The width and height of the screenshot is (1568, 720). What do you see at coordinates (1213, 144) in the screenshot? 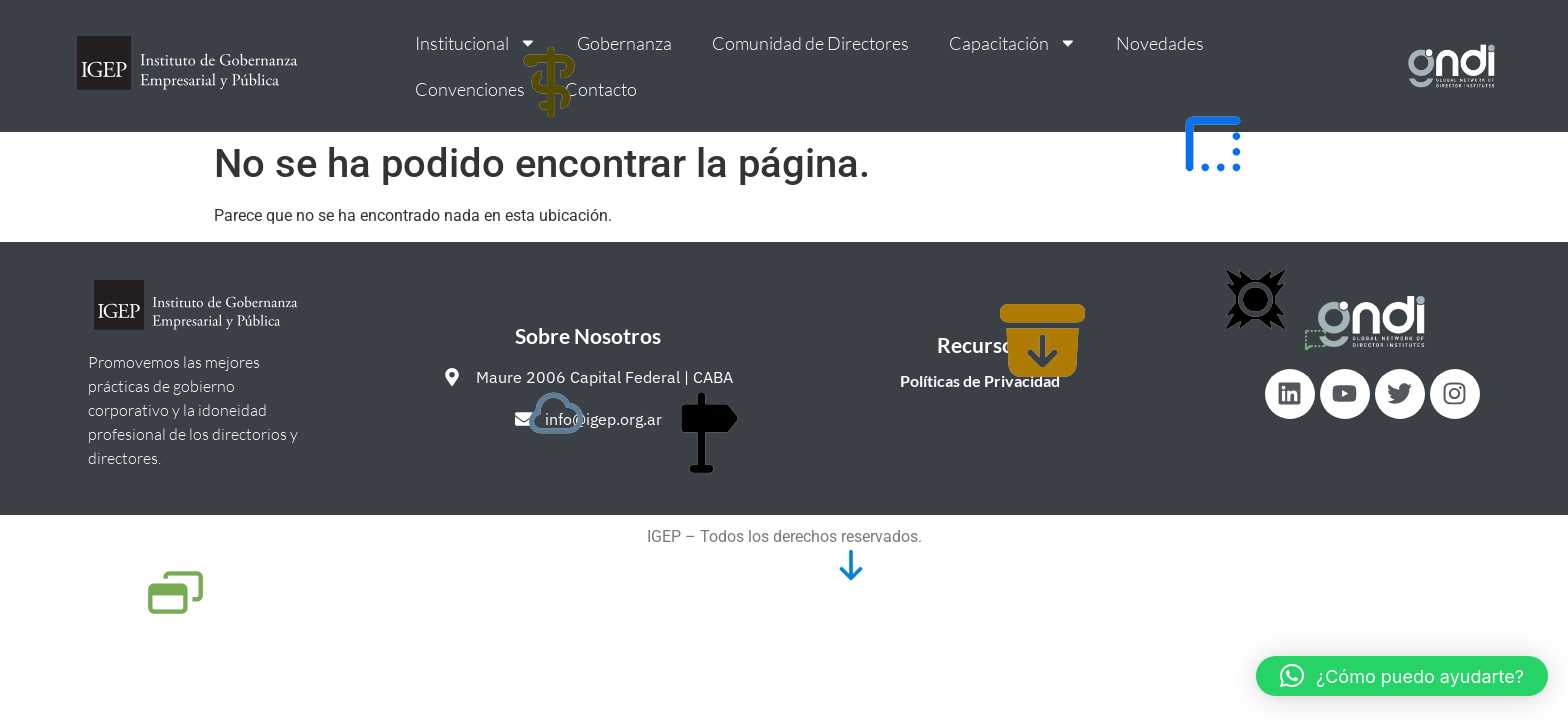
I see `apply border to top and left edges` at bounding box center [1213, 144].